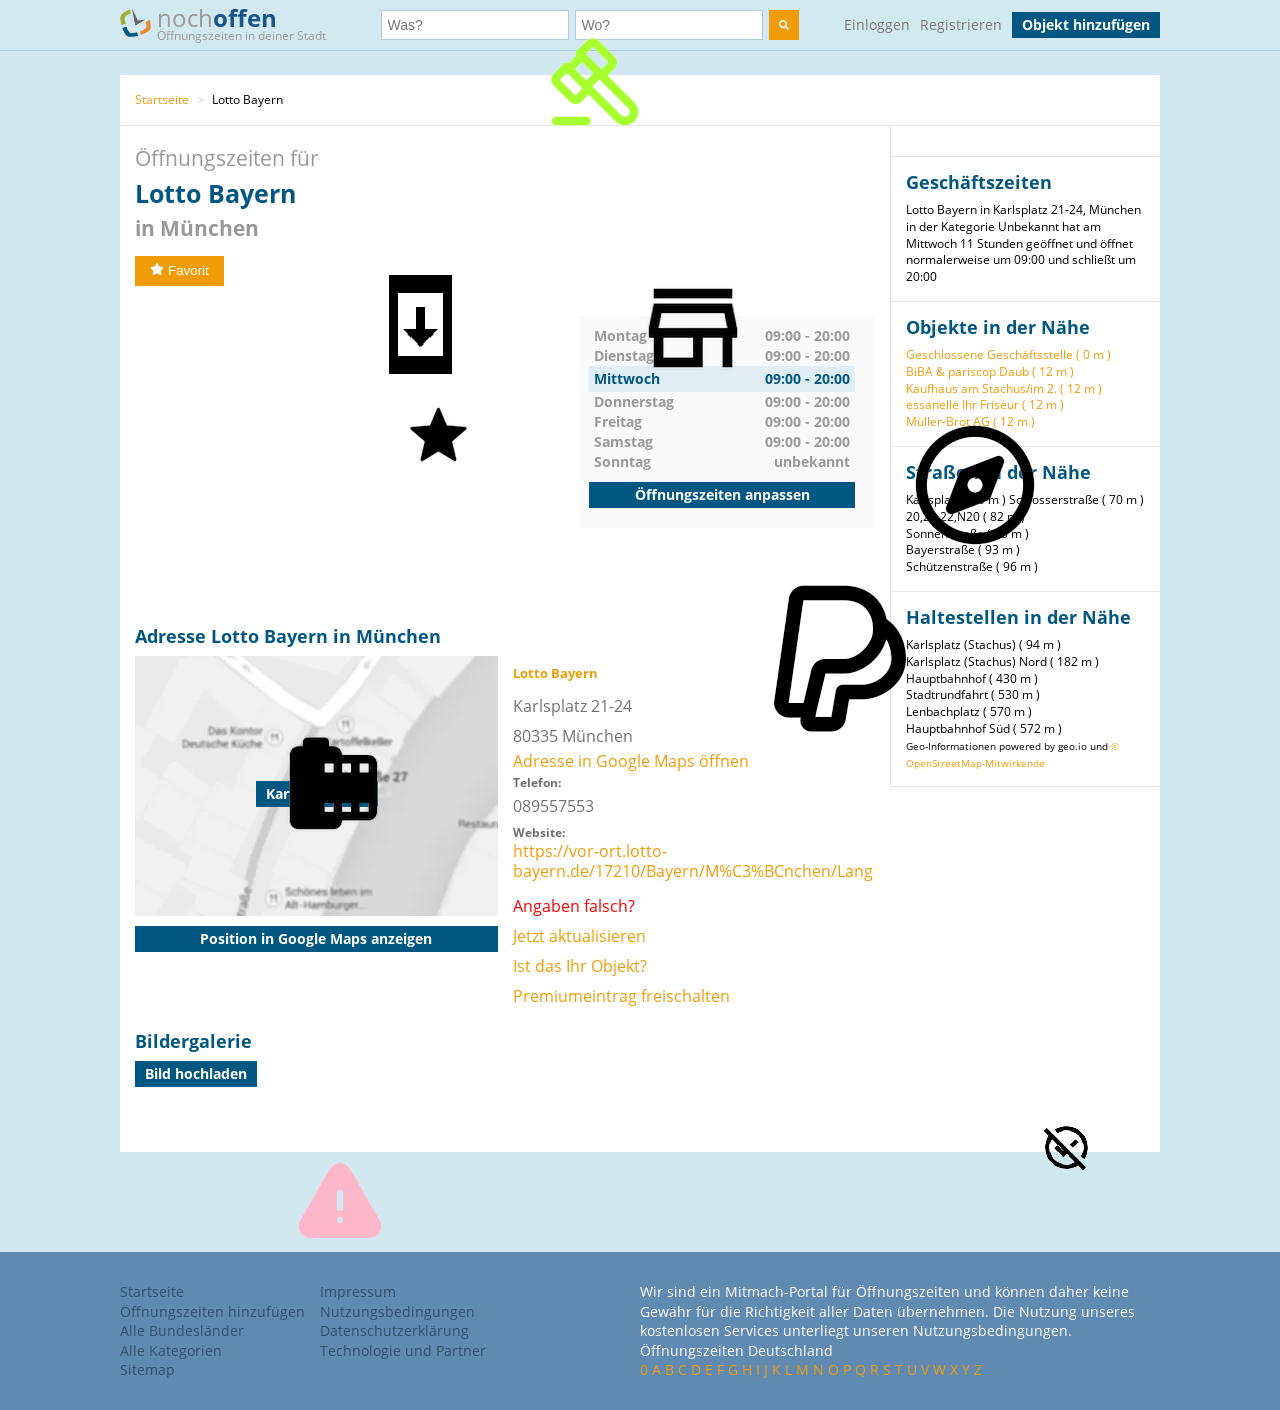 Image resolution: width=1280 pixels, height=1410 pixels. Describe the element at coordinates (1066, 1147) in the screenshot. I see `indicates content is unpublished or hidden from public view` at that location.